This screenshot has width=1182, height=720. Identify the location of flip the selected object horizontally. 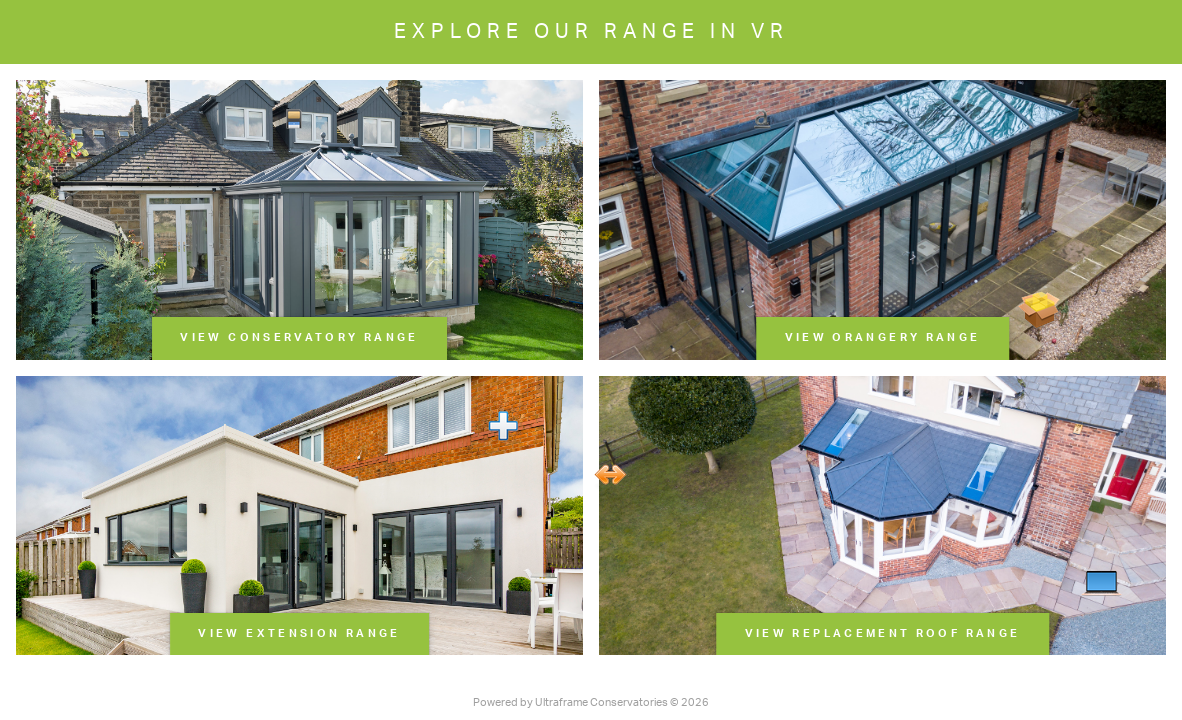
(610, 473).